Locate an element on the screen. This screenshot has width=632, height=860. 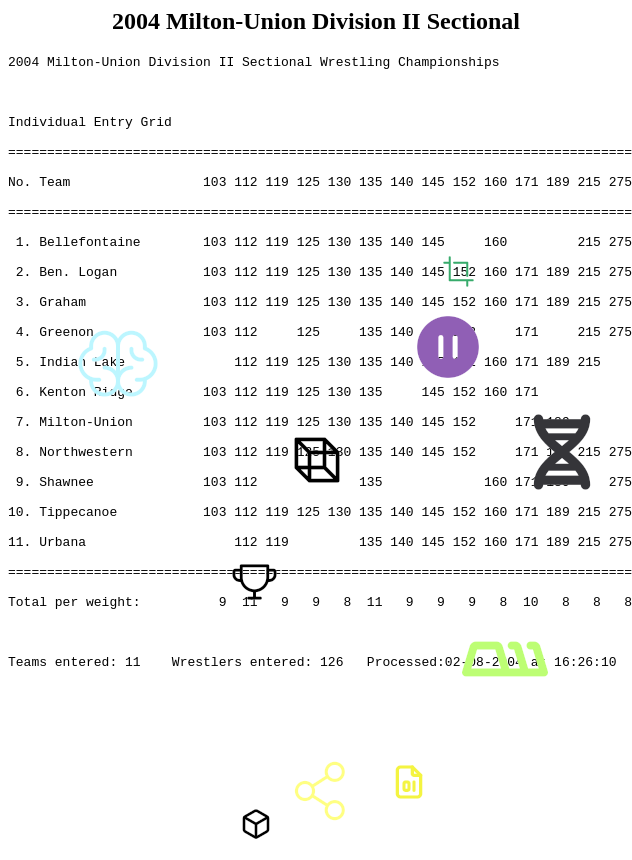
view 3D model or object is located at coordinates (317, 460).